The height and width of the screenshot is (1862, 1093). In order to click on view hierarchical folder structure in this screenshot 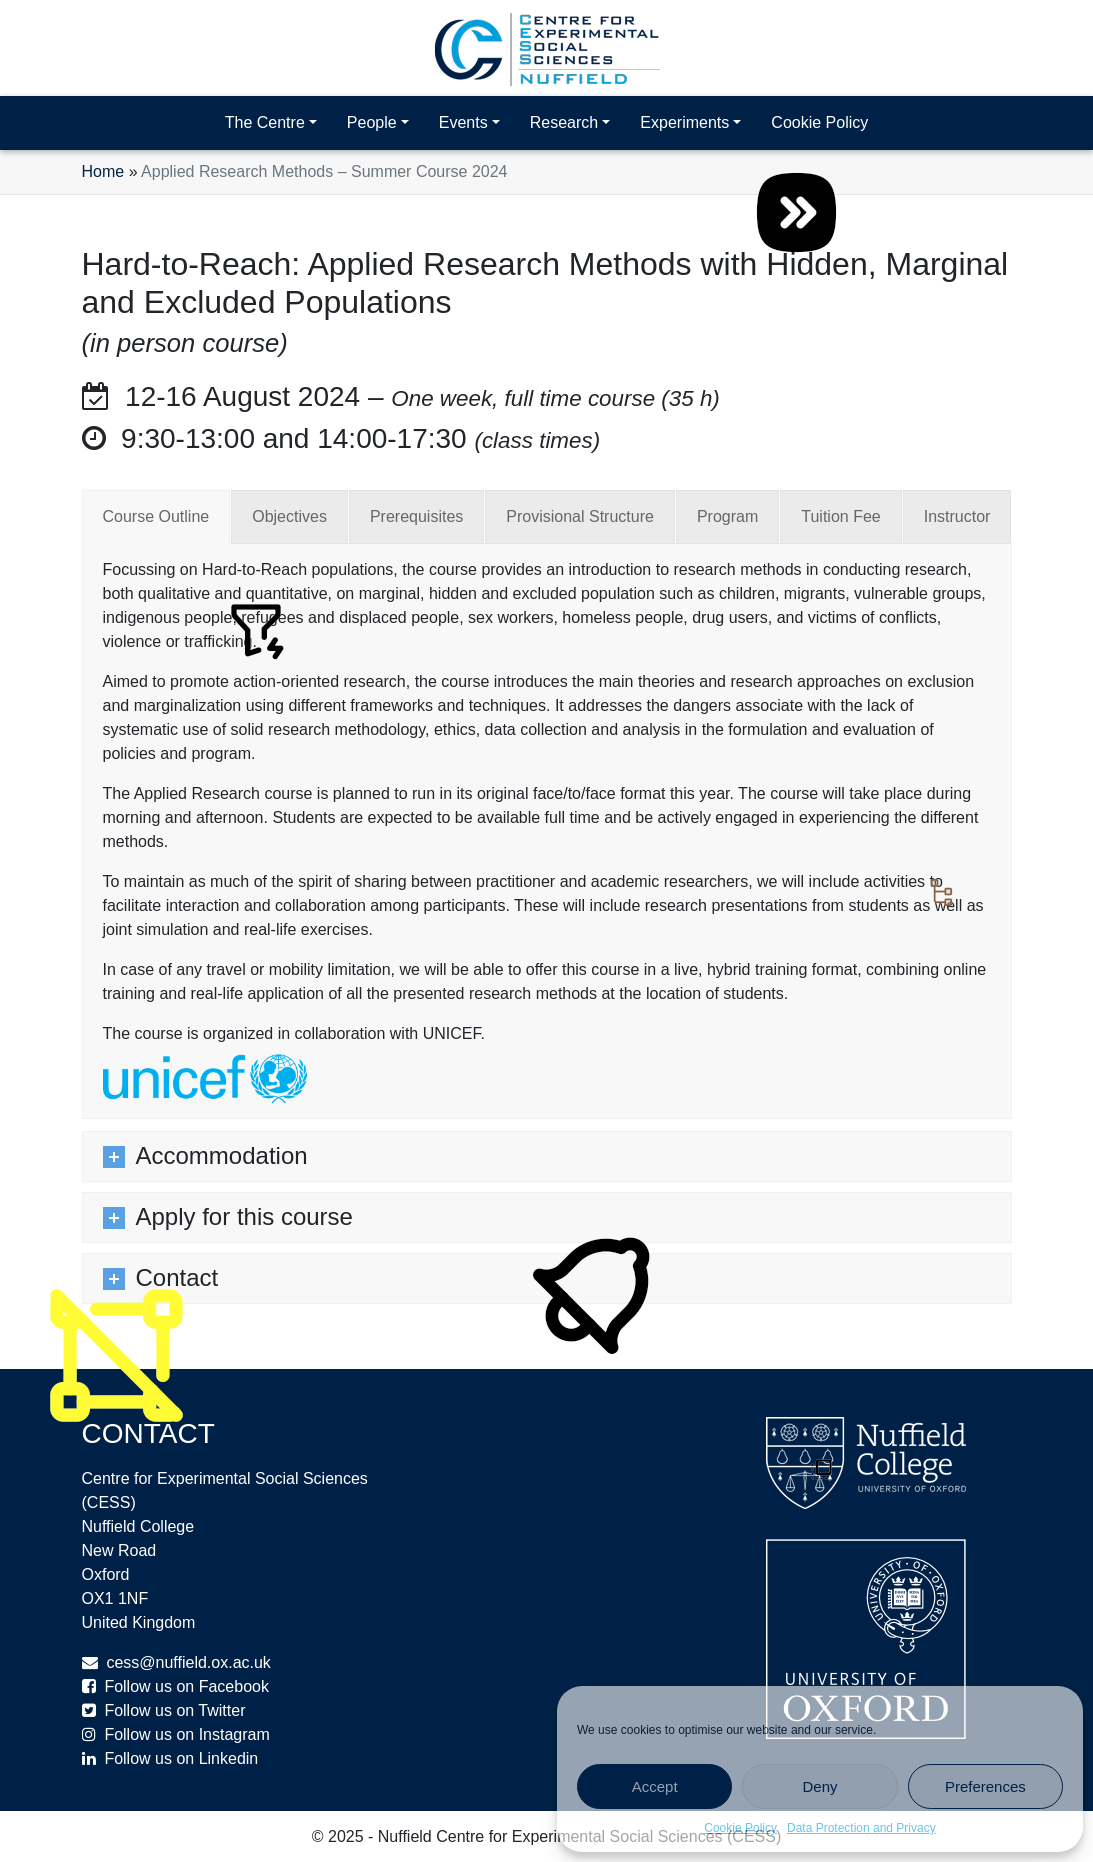, I will do `click(940, 892)`.